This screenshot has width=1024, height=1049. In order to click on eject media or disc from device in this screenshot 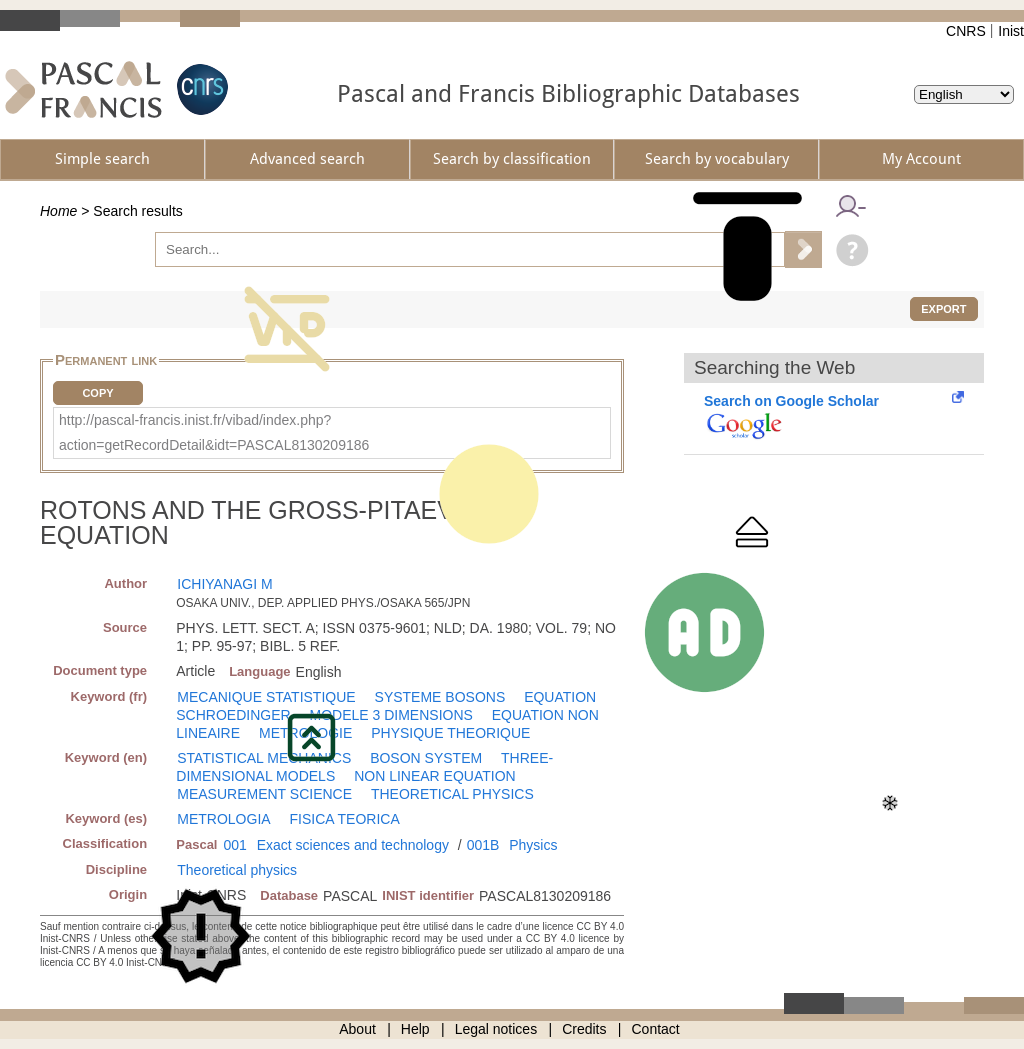, I will do `click(752, 534)`.